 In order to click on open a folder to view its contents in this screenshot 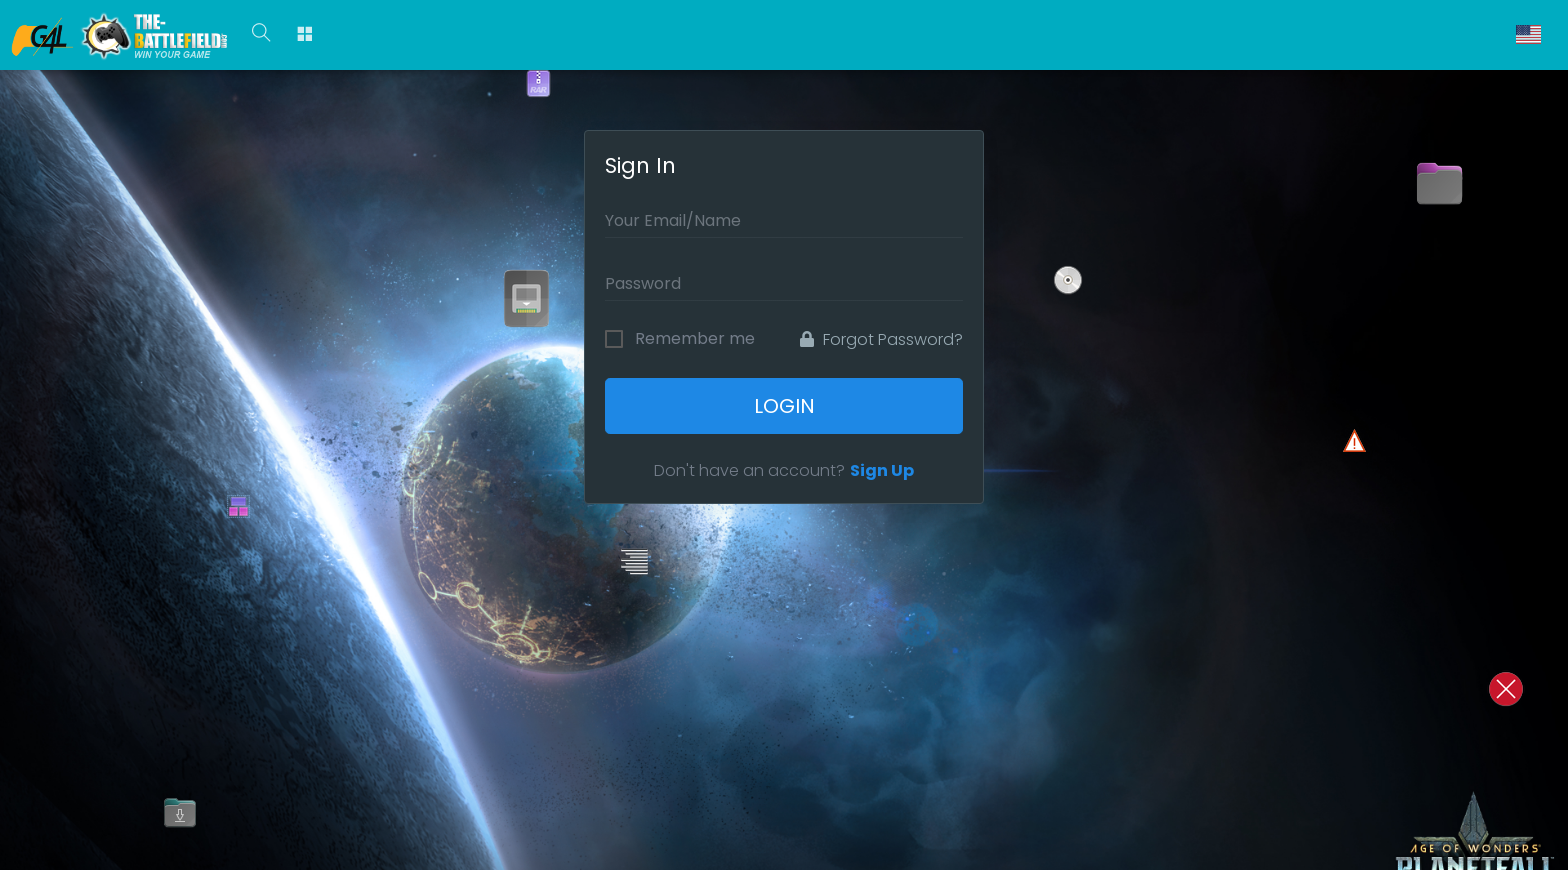, I will do `click(1439, 183)`.